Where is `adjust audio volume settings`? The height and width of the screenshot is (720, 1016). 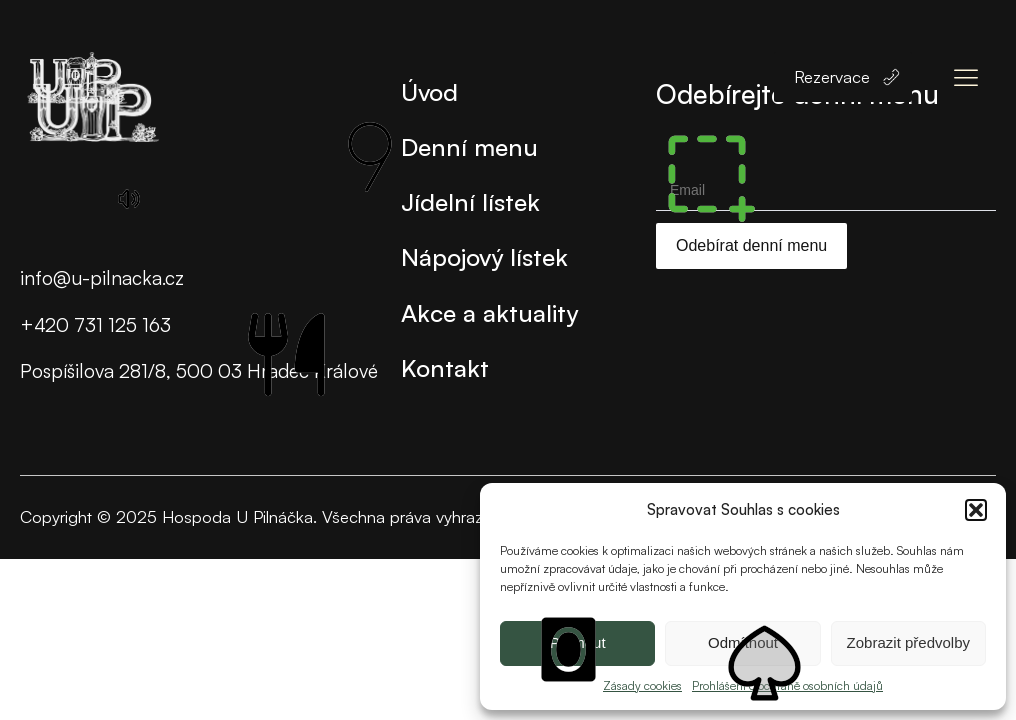 adjust audio volume settings is located at coordinates (129, 199).